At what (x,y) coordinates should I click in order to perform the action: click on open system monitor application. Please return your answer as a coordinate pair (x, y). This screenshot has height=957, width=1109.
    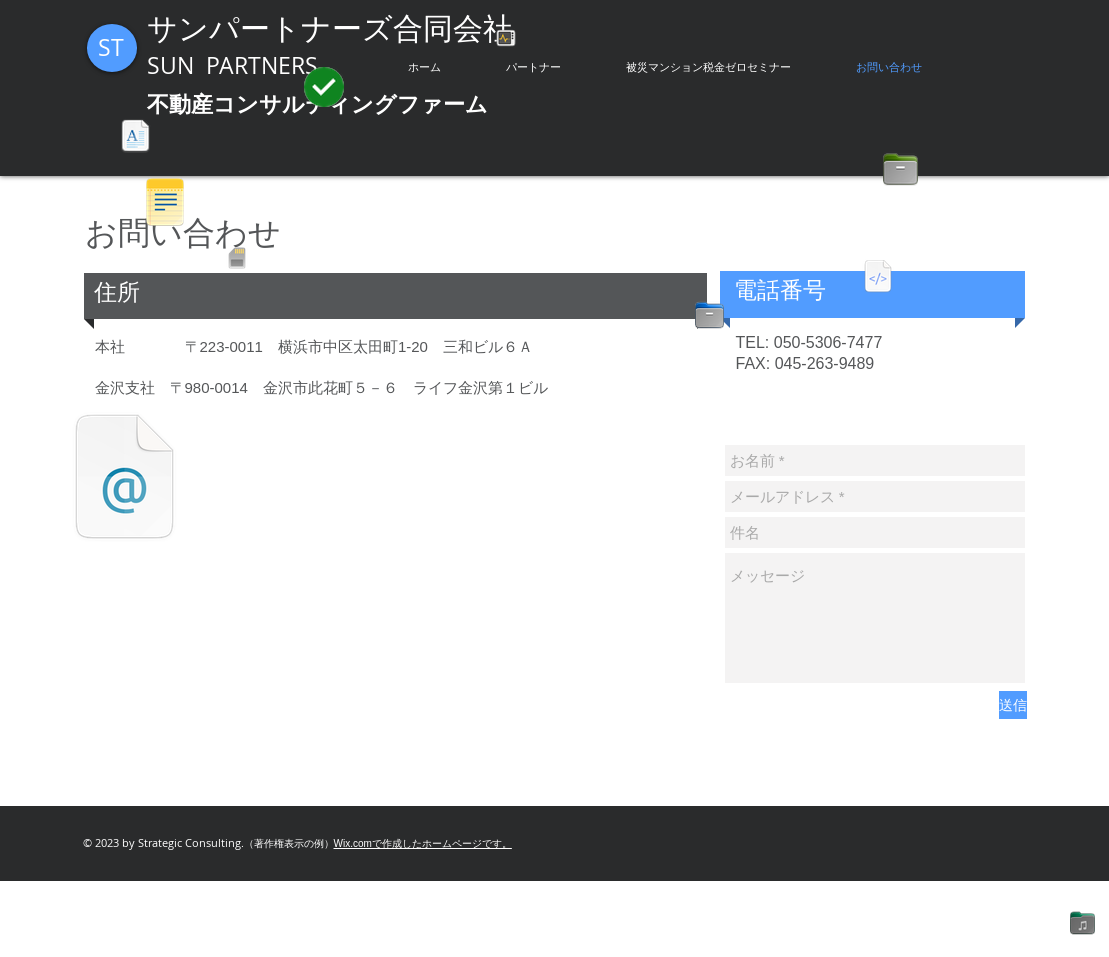
    Looking at the image, I should click on (506, 38).